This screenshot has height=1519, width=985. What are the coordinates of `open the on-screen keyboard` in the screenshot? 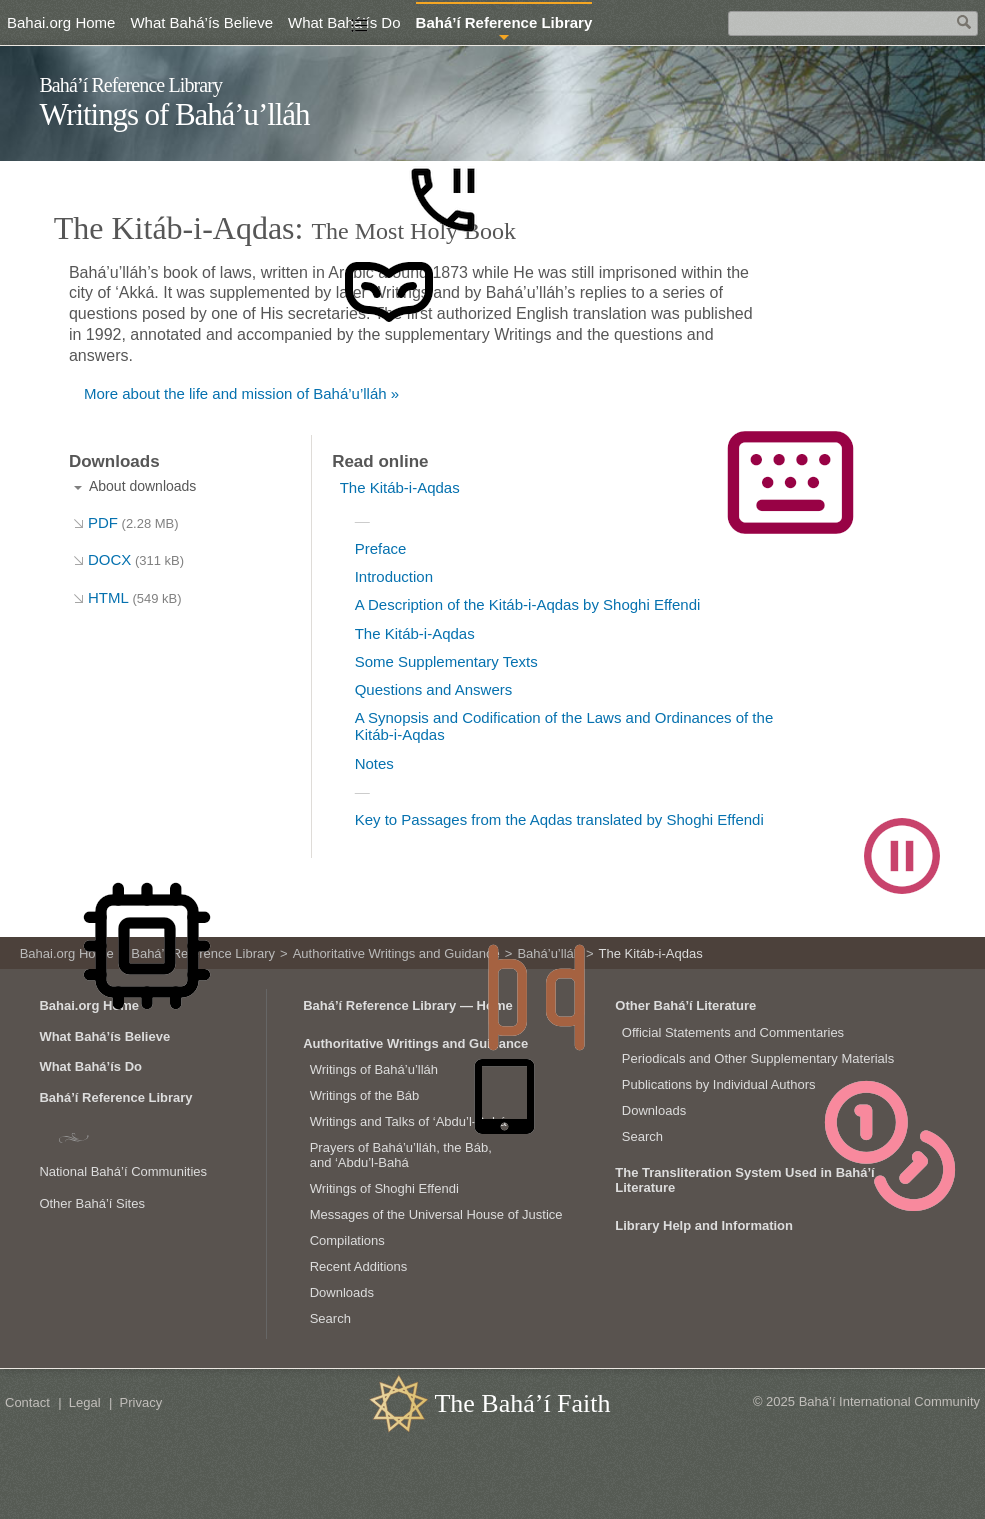 It's located at (790, 482).